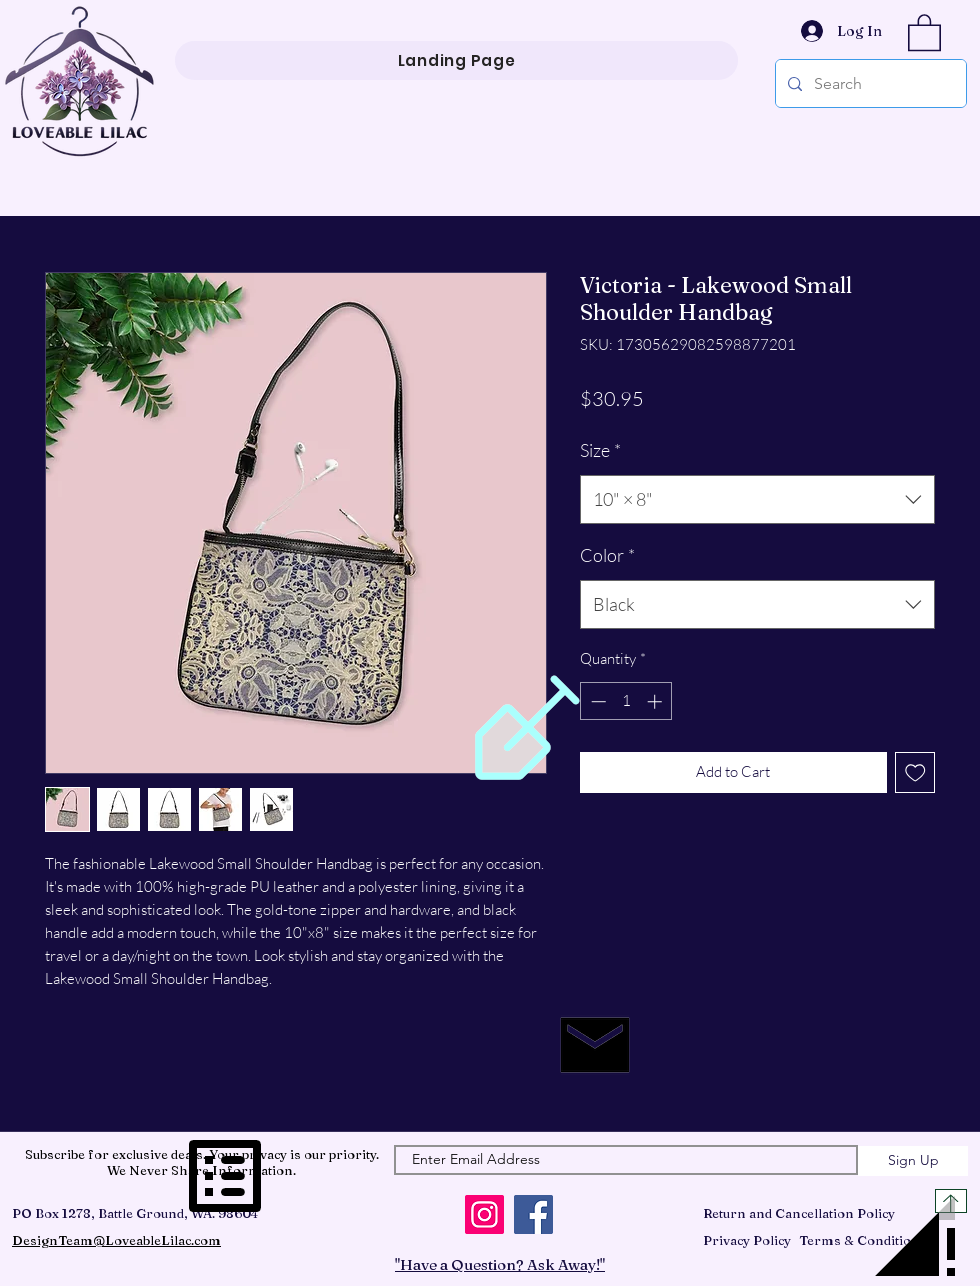  Describe the element at coordinates (915, 1236) in the screenshot. I see `indicates cellular signal with no internet connection` at that location.